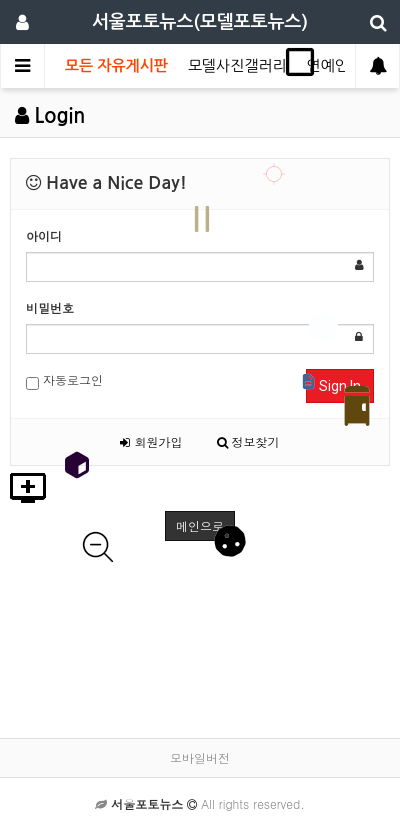 The image size is (400, 830). I want to click on access current location, so click(274, 174).